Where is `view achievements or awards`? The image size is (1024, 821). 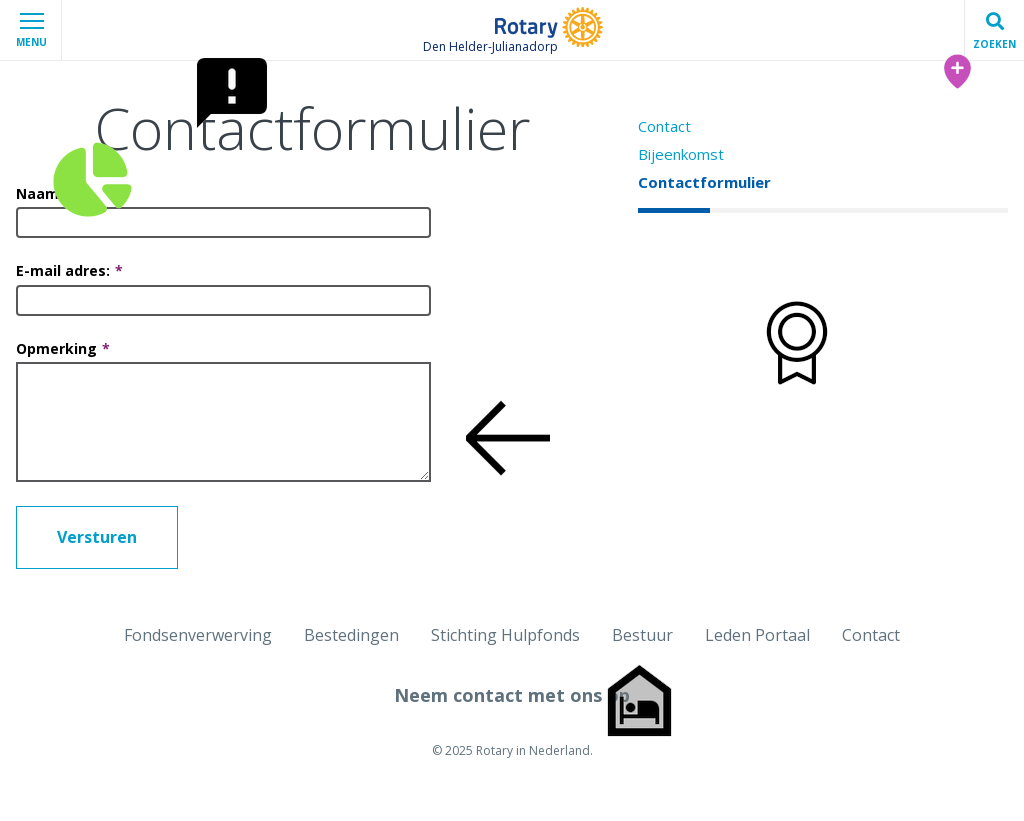 view achievements or awards is located at coordinates (797, 343).